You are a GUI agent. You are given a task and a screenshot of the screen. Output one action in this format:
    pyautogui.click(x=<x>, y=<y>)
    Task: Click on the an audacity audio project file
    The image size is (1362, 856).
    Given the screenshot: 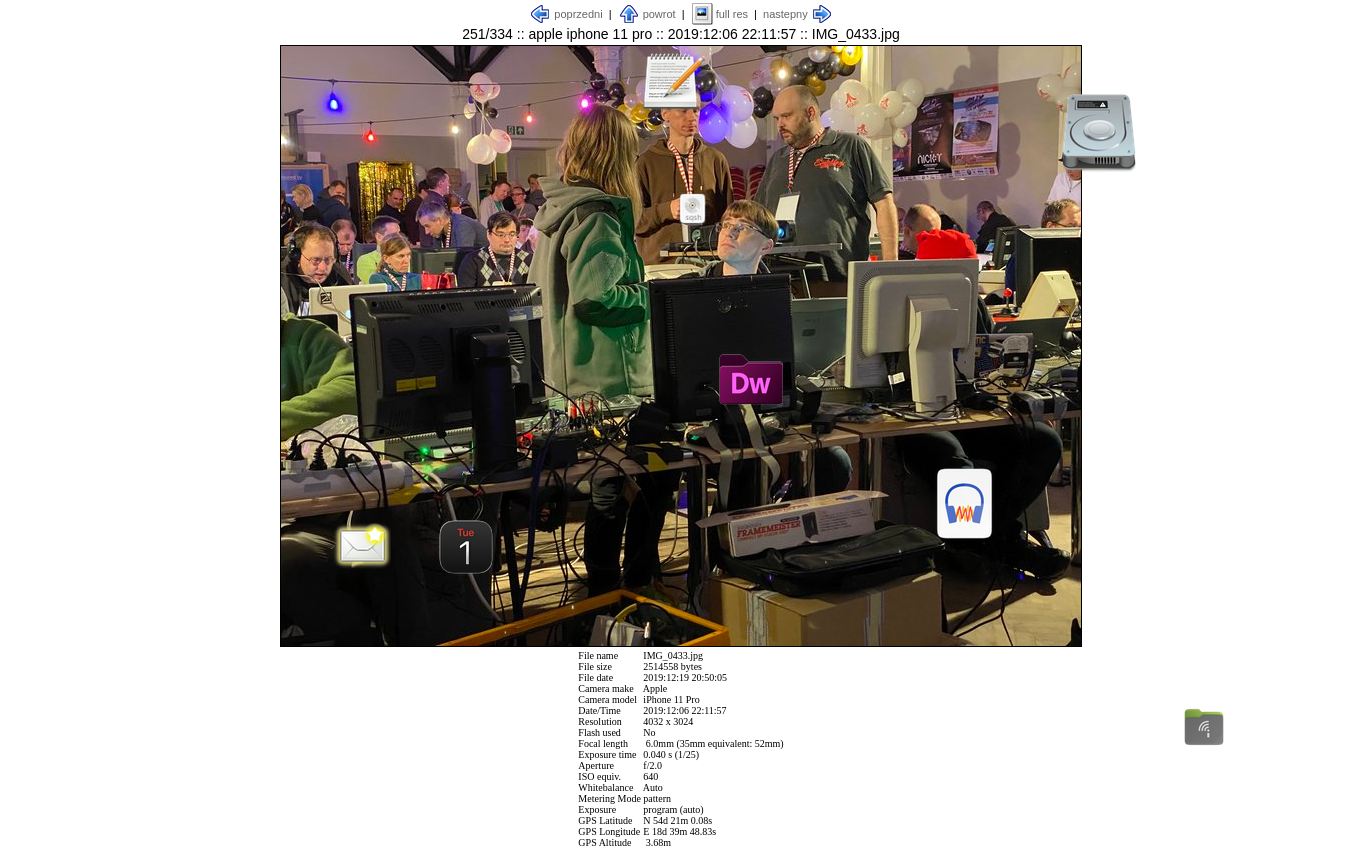 What is the action you would take?
    pyautogui.click(x=964, y=503)
    